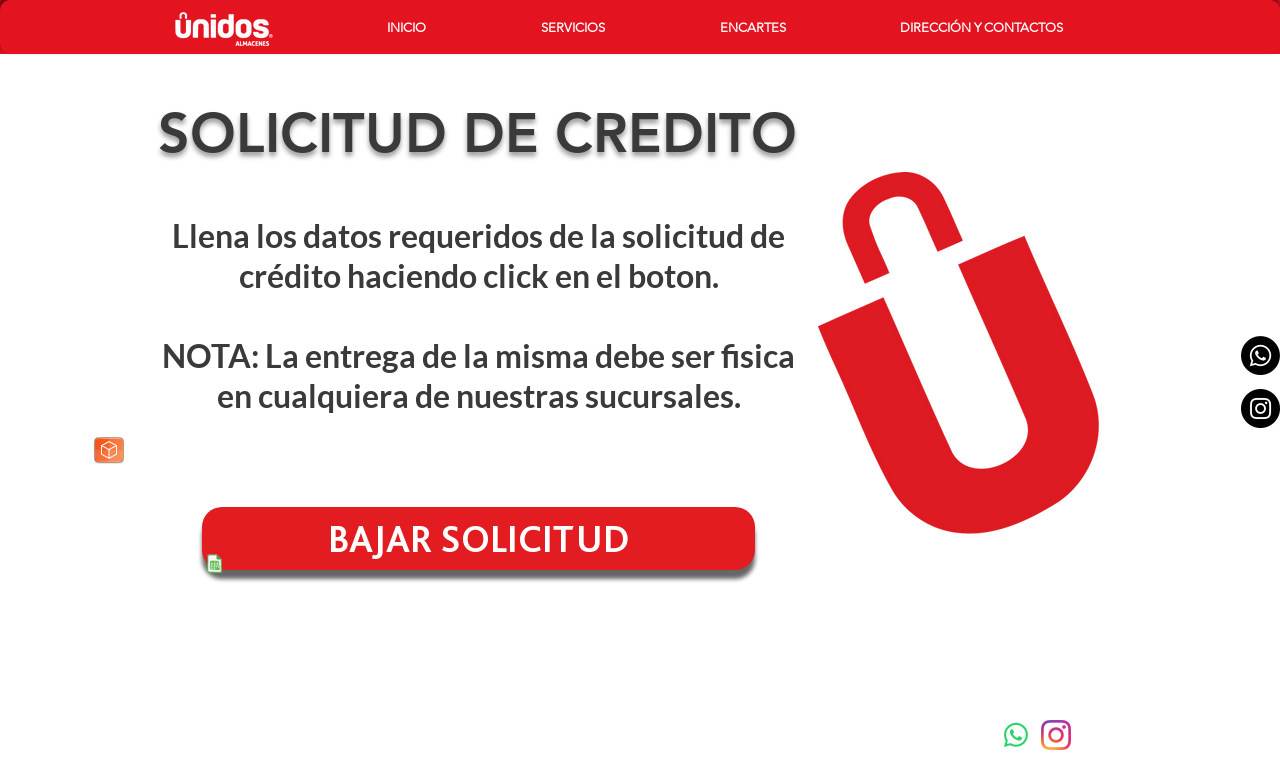  What do you see at coordinates (109, 449) in the screenshot?
I see `open a 3D model file` at bounding box center [109, 449].